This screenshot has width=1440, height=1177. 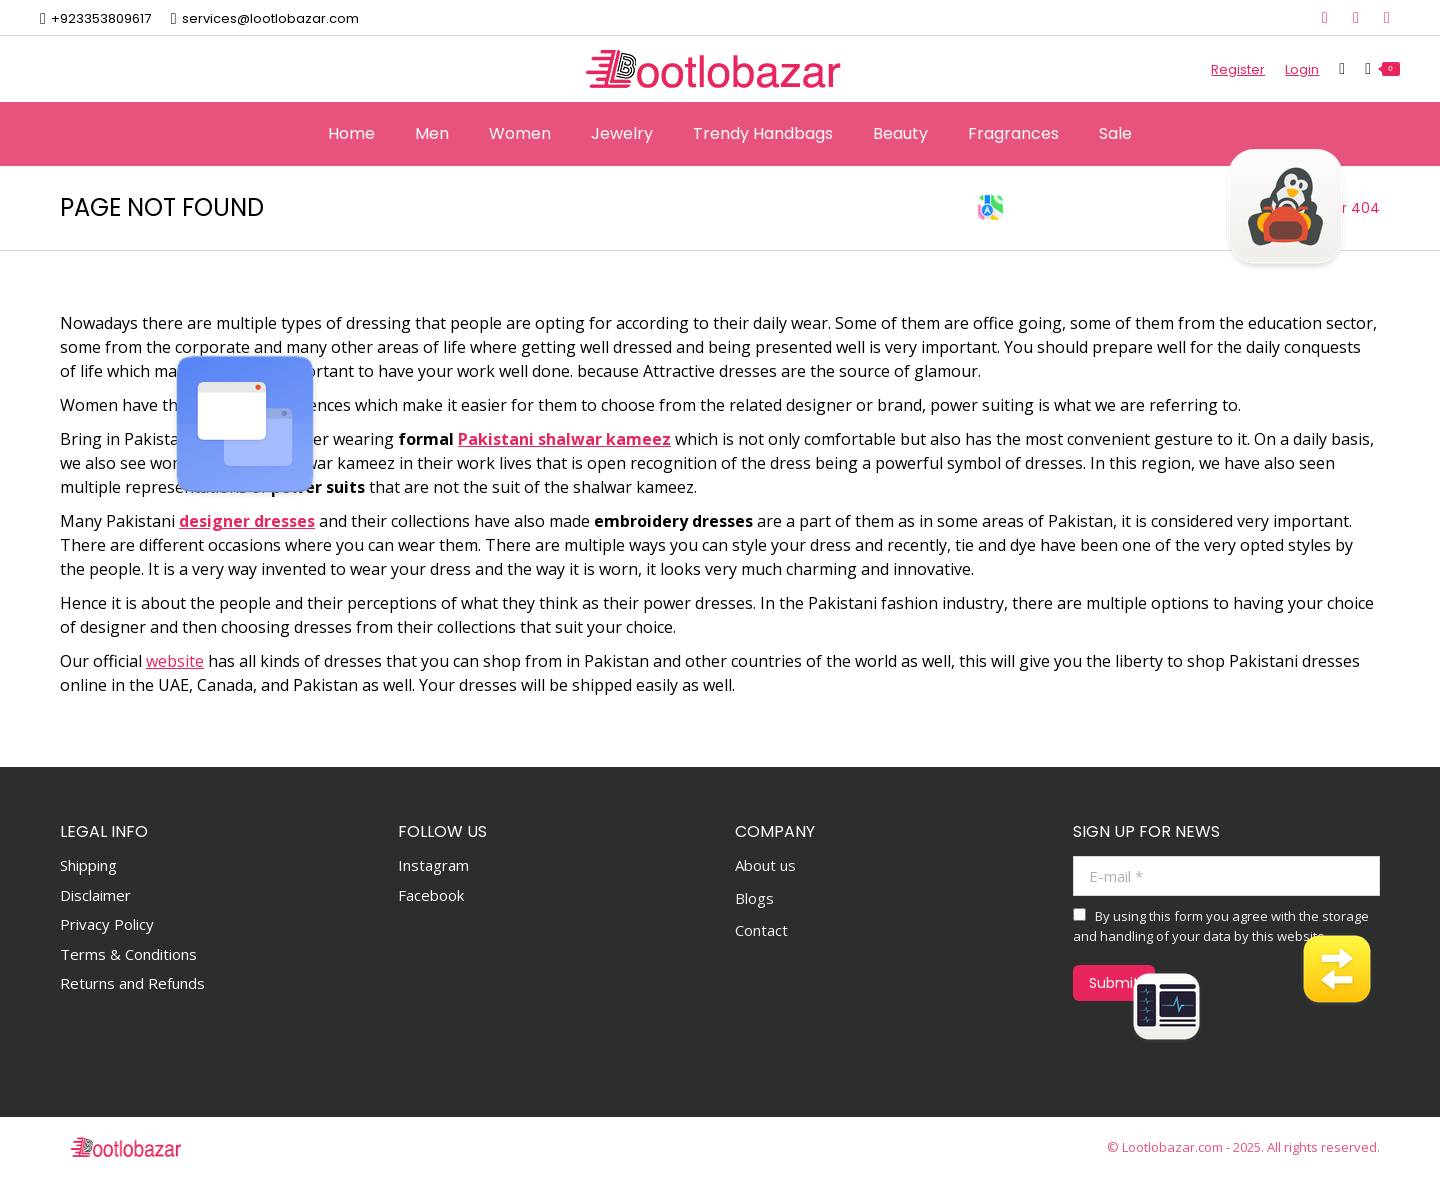 What do you see at coordinates (245, 424) in the screenshot?
I see `manage startup applications and session settings` at bounding box center [245, 424].